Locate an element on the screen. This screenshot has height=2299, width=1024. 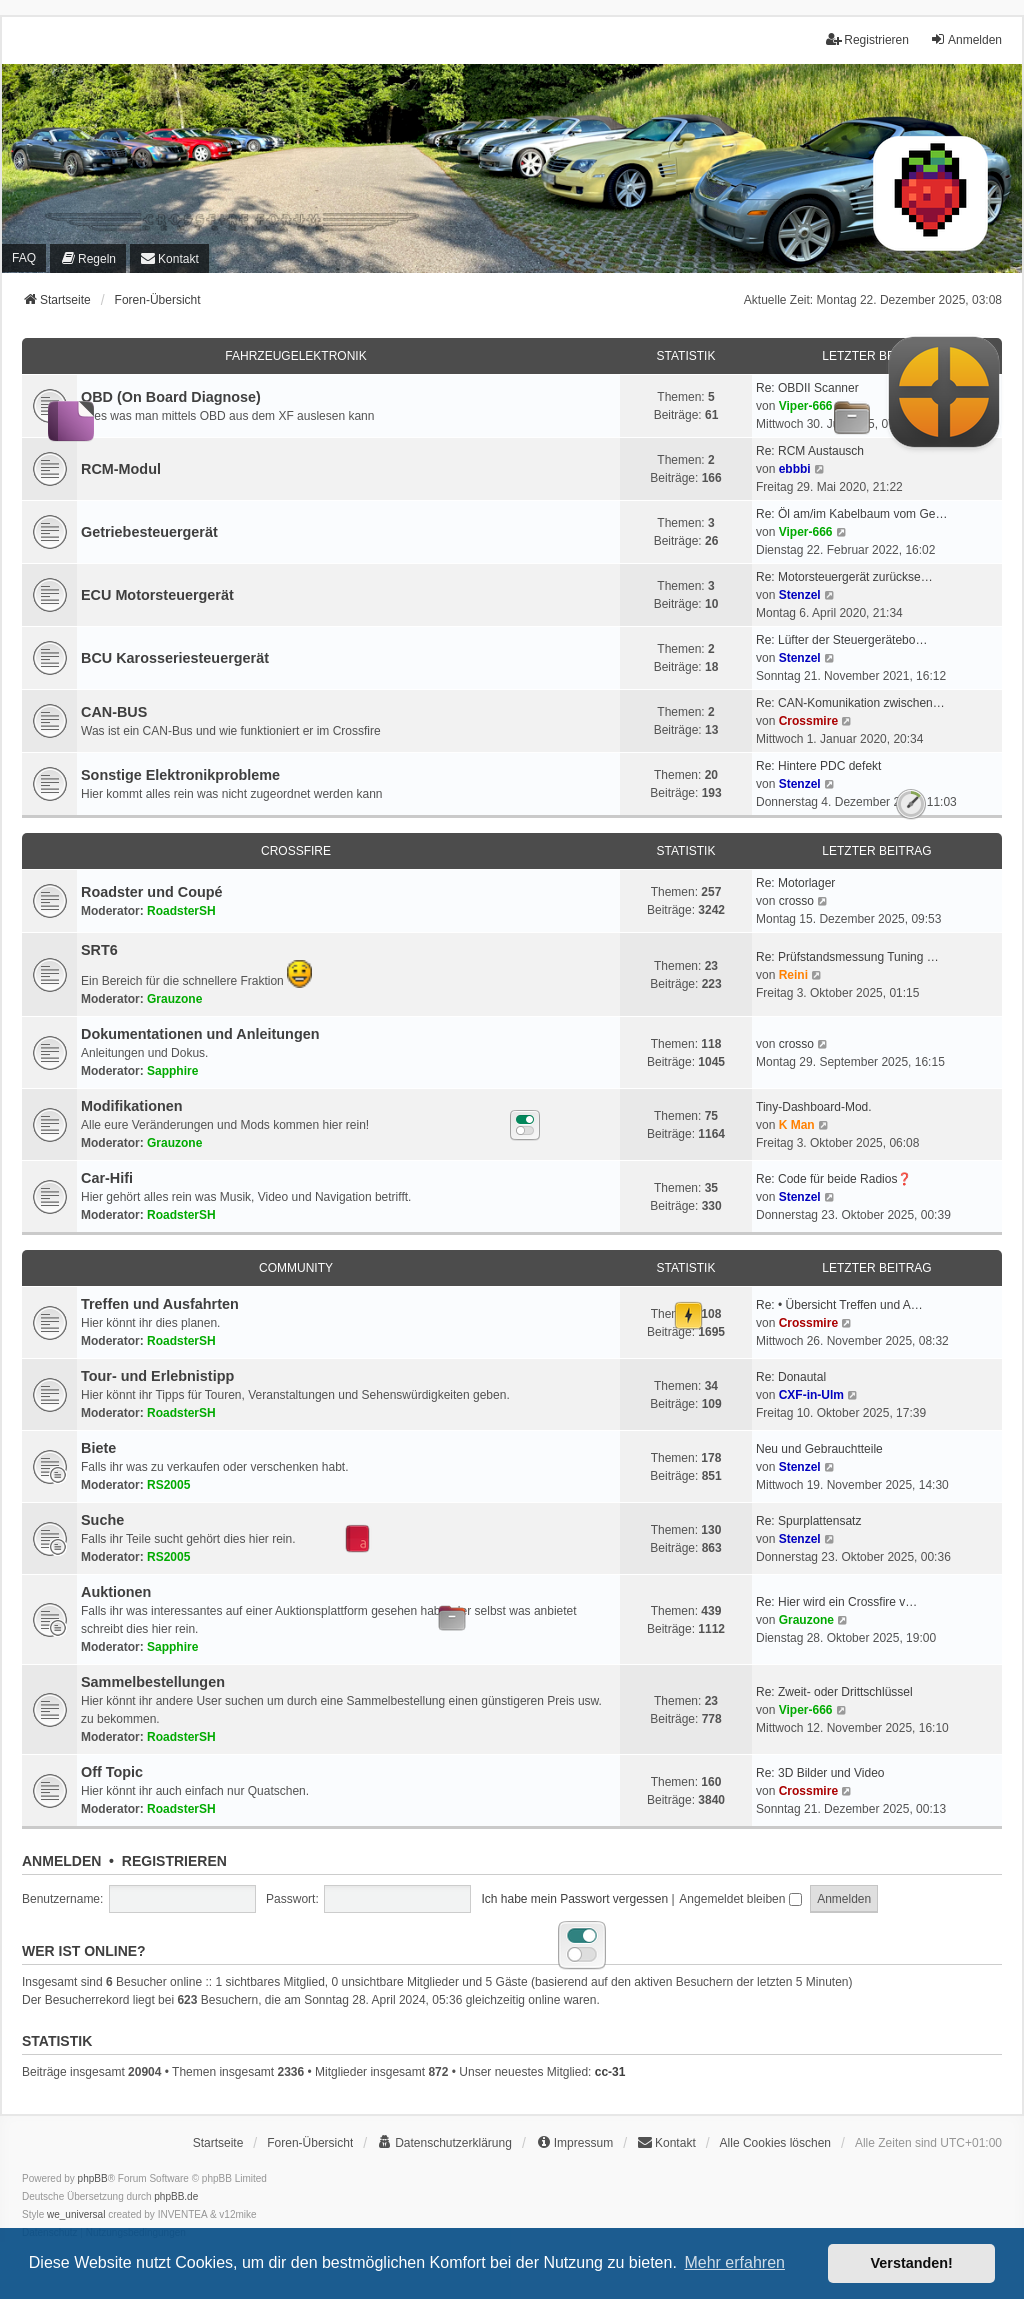
open the dictionary app is located at coordinates (357, 1538).